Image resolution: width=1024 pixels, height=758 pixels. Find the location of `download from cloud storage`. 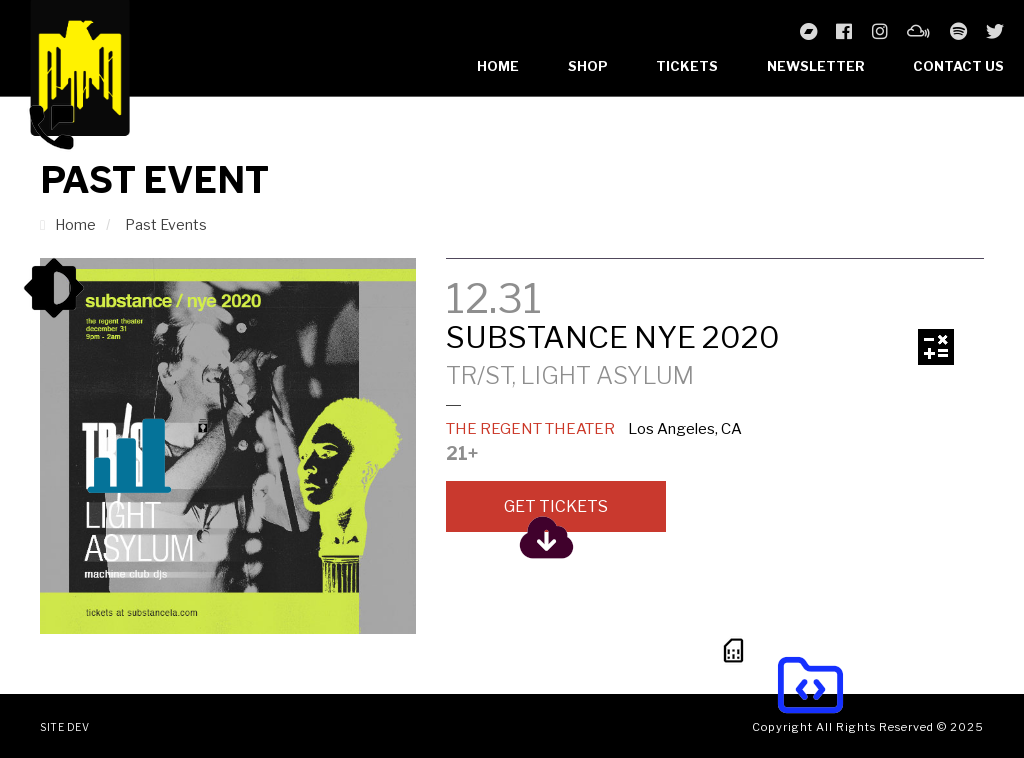

download from cloud storage is located at coordinates (546, 537).